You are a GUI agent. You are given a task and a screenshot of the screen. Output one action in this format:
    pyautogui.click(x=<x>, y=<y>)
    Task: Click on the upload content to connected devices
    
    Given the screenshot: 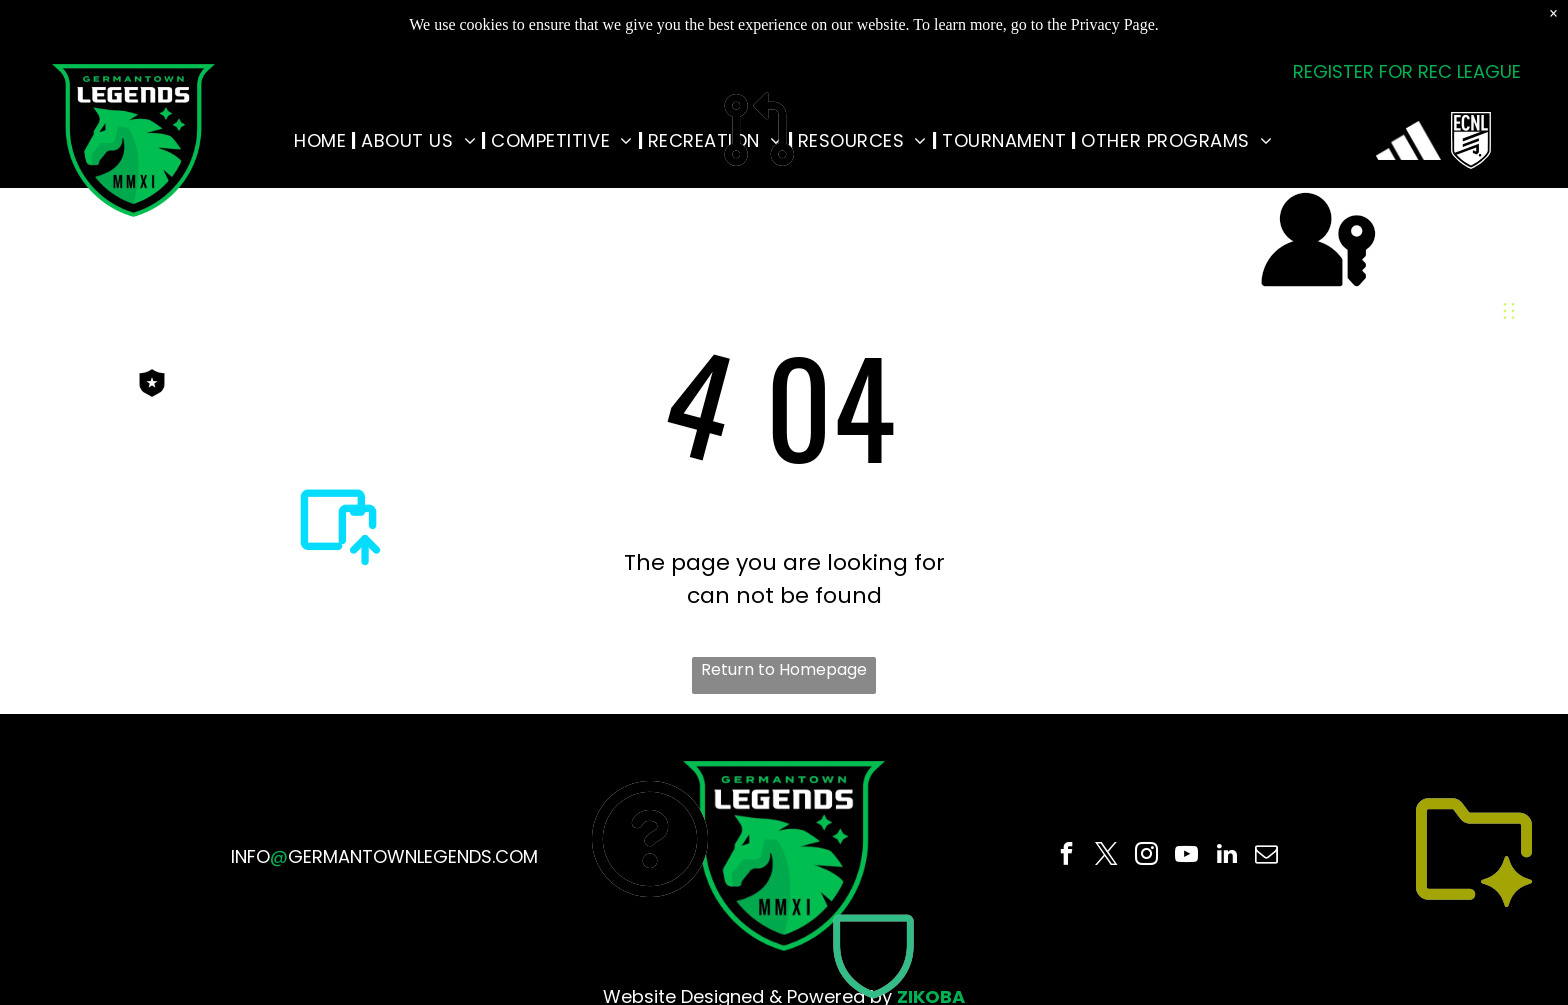 What is the action you would take?
    pyautogui.click(x=338, y=523)
    